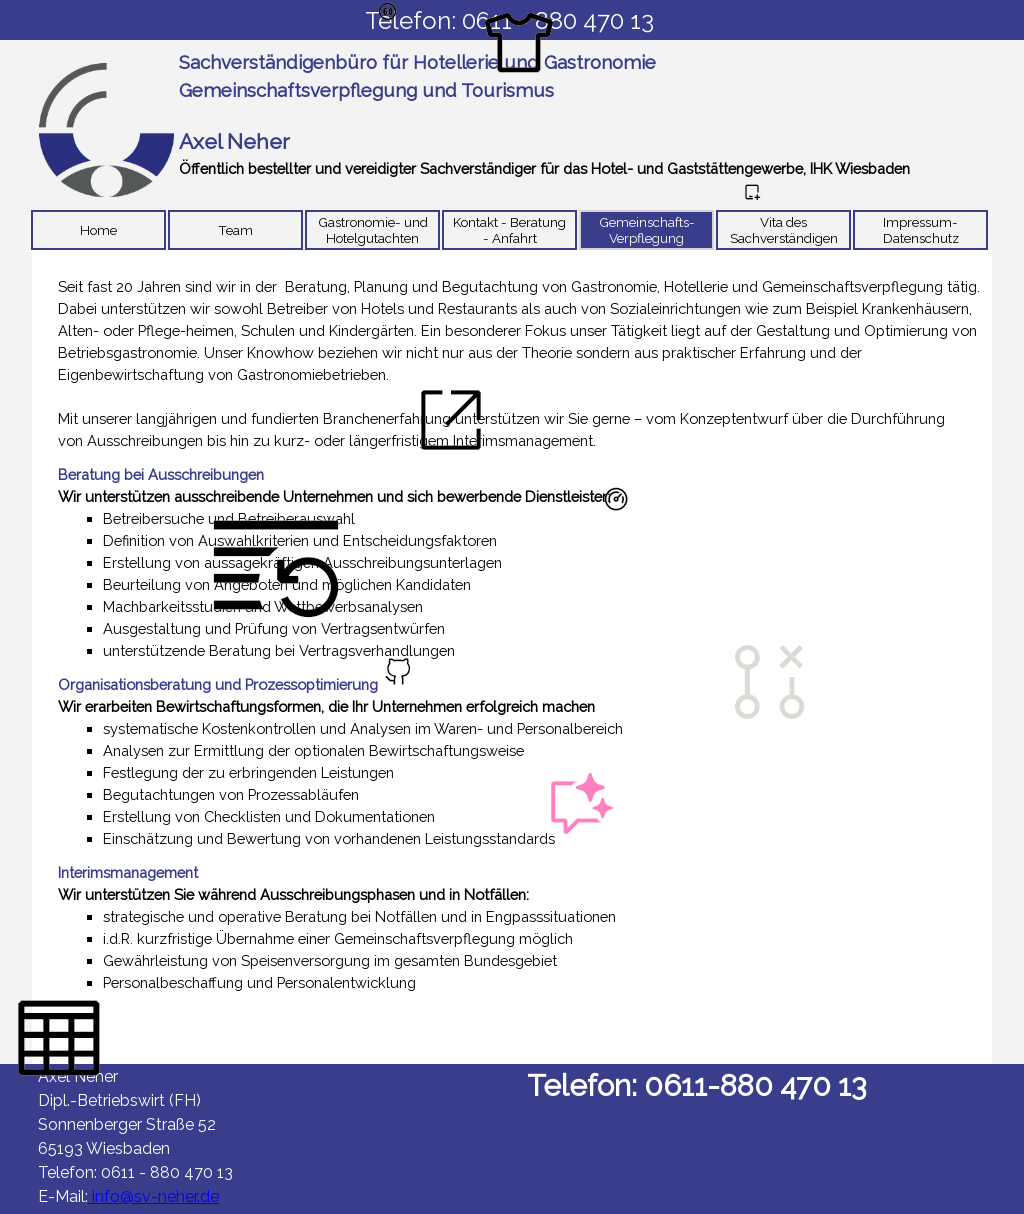 The height and width of the screenshot is (1214, 1024). Describe the element at coordinates (519, 42) in the screenshot. I see `select team or player jersey` at that location.